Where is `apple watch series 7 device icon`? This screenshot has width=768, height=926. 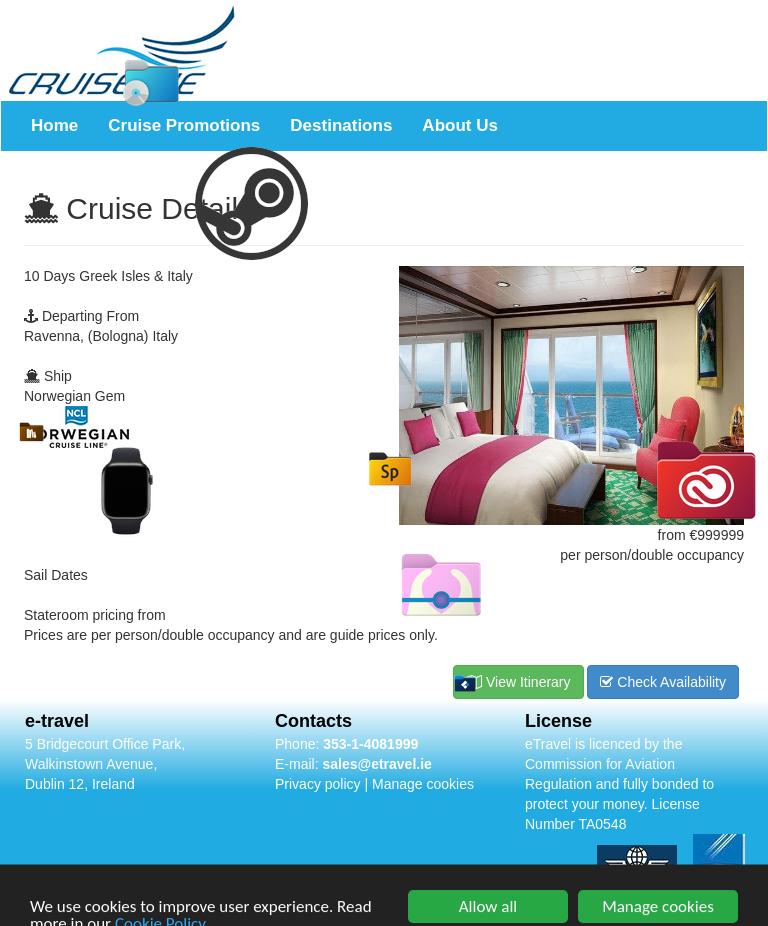
apple watch series 7 device icon is located at coordinates (126, 491).